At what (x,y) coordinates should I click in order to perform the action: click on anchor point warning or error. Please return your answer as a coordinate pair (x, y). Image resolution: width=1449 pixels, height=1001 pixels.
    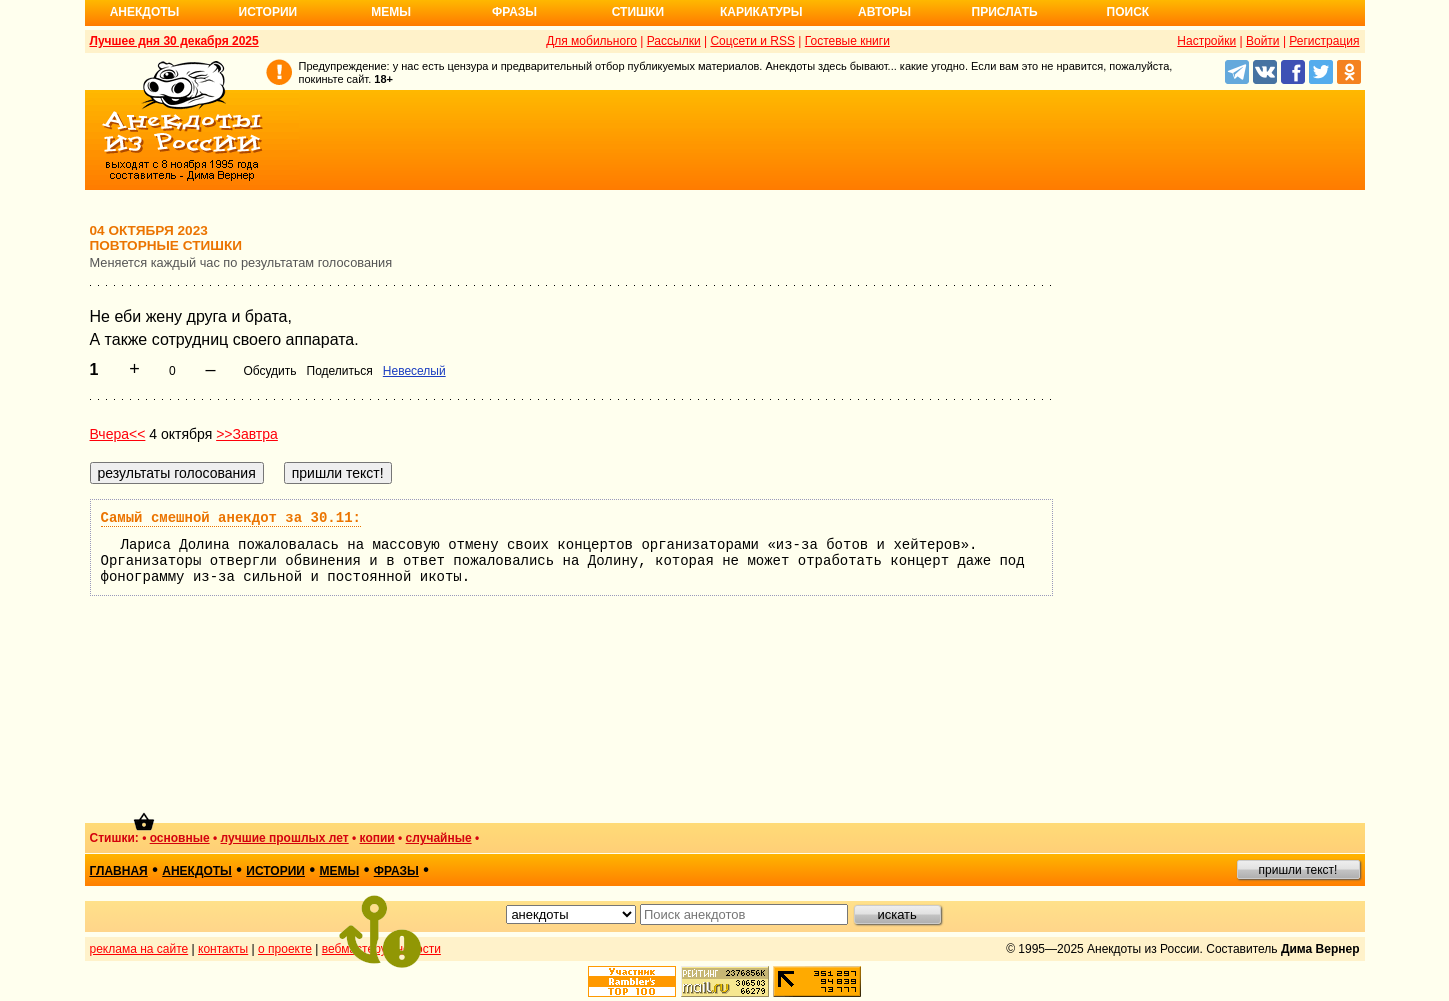
    Looking at the image, I should click on (378, 929).